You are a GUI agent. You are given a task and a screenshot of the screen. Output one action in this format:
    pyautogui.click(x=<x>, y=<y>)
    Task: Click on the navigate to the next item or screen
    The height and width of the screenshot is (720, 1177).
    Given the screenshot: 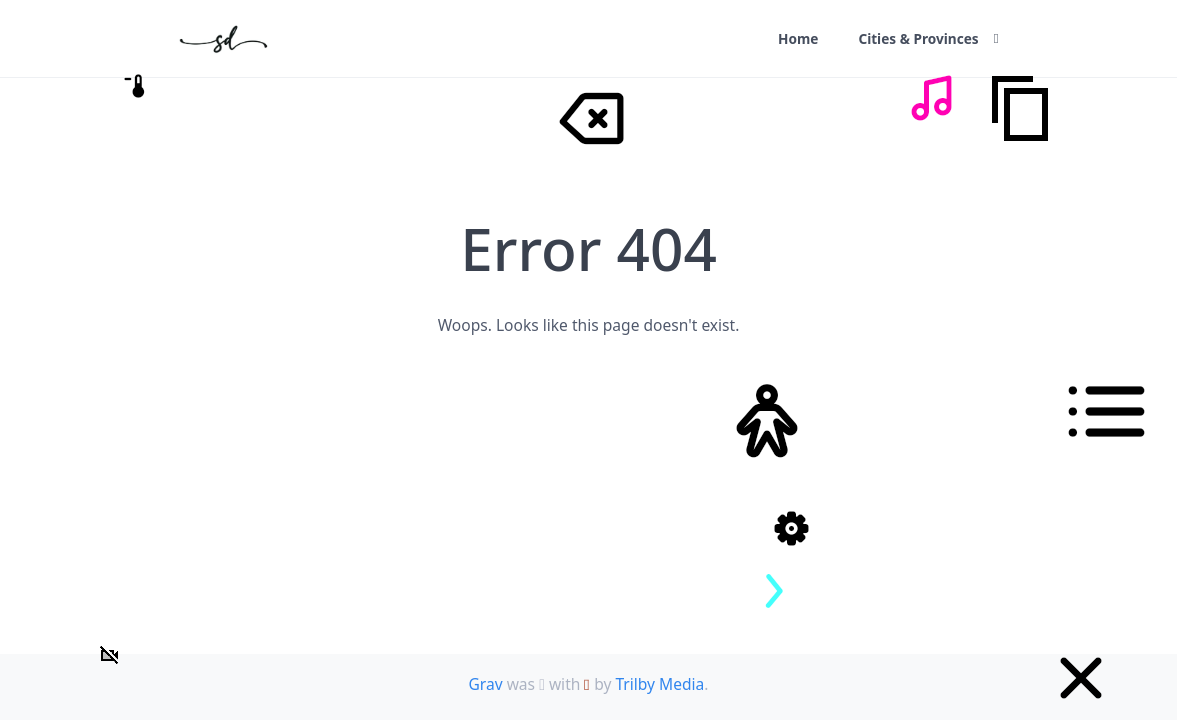 What is the action you would take?
    pyautogui.click(x=773, y=591)
    